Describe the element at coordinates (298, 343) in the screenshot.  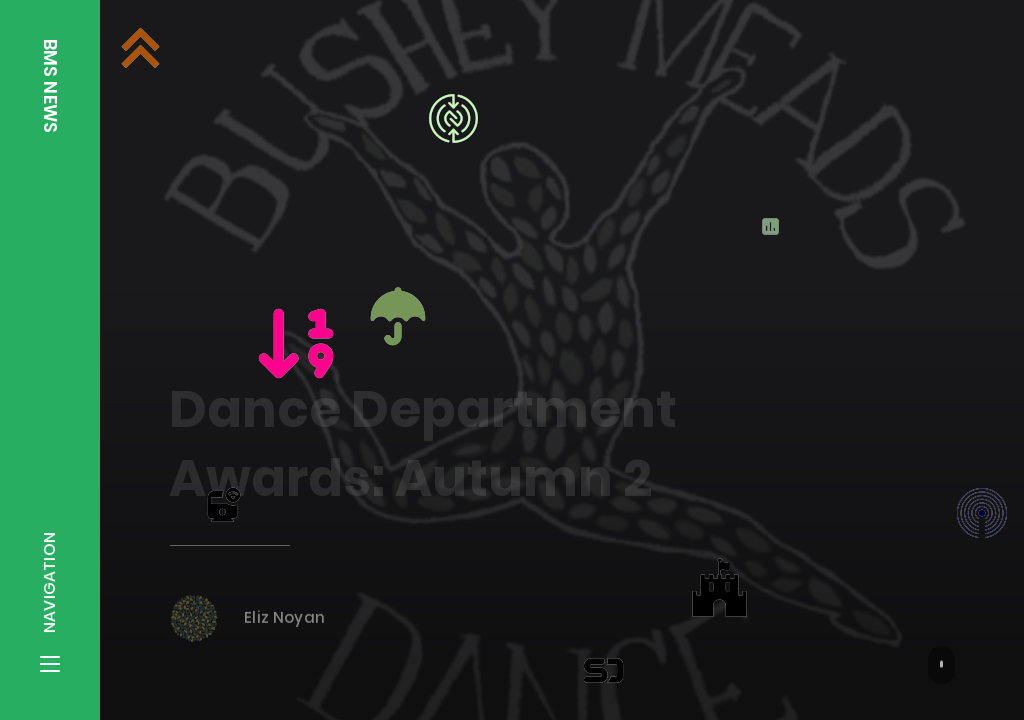
I see `sort numbers in descending order` at that location.